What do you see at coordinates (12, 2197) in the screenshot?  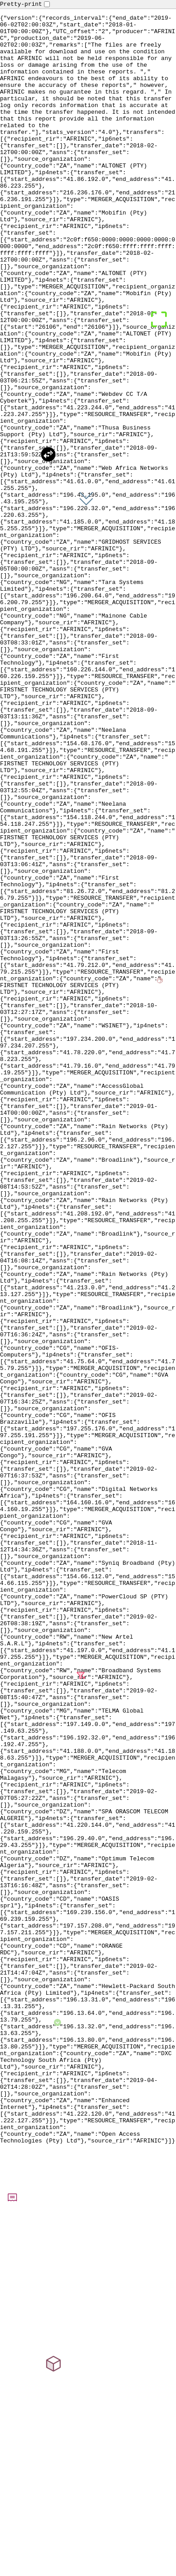 I see `view purchase receipt or transaction history` at bounding box center [12, 2197].